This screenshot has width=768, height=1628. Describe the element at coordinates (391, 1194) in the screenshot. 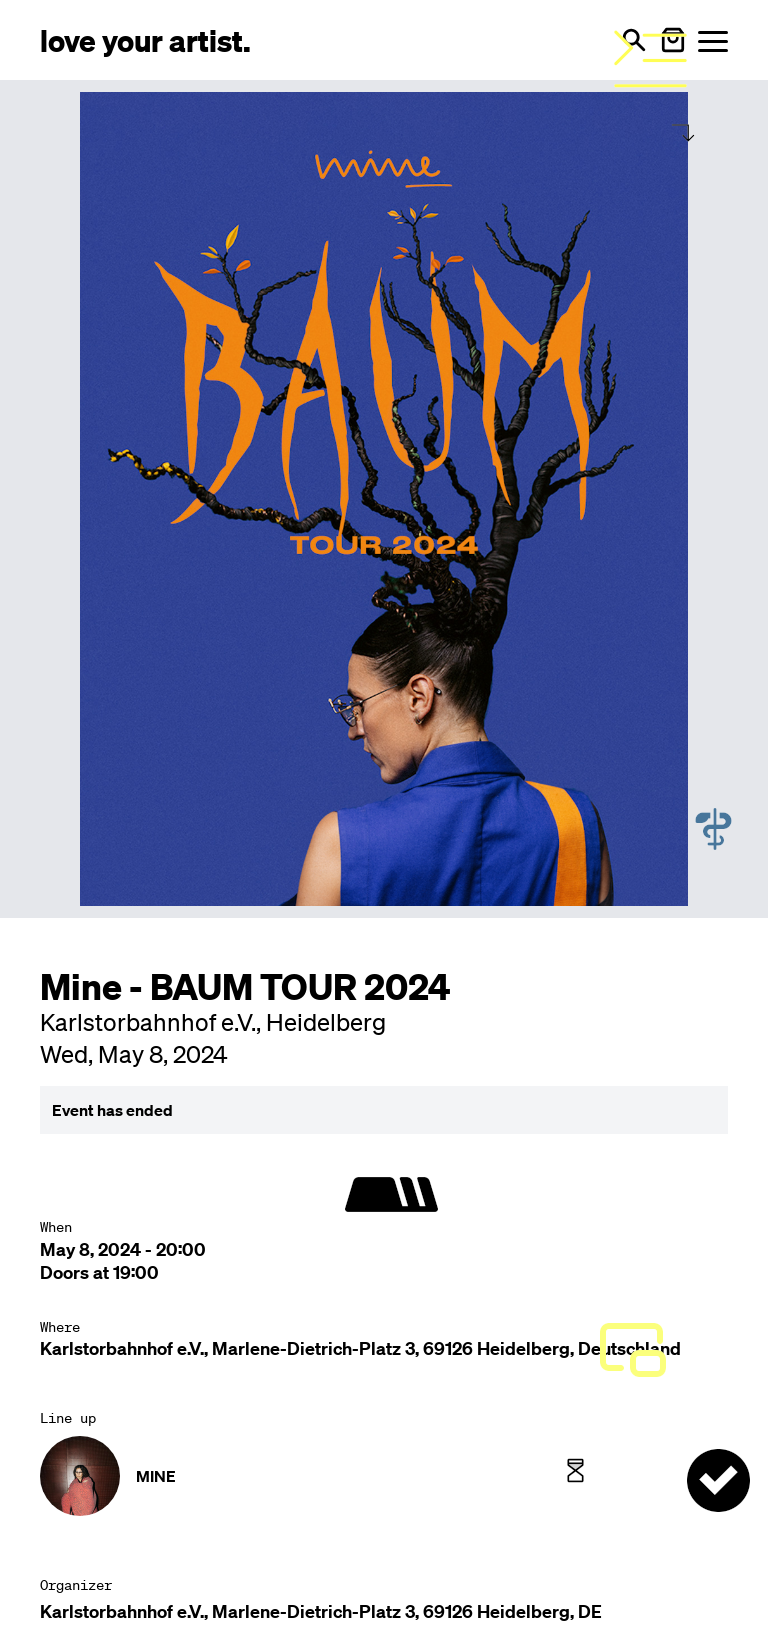

I see `switch between open browser tabs` at that location.